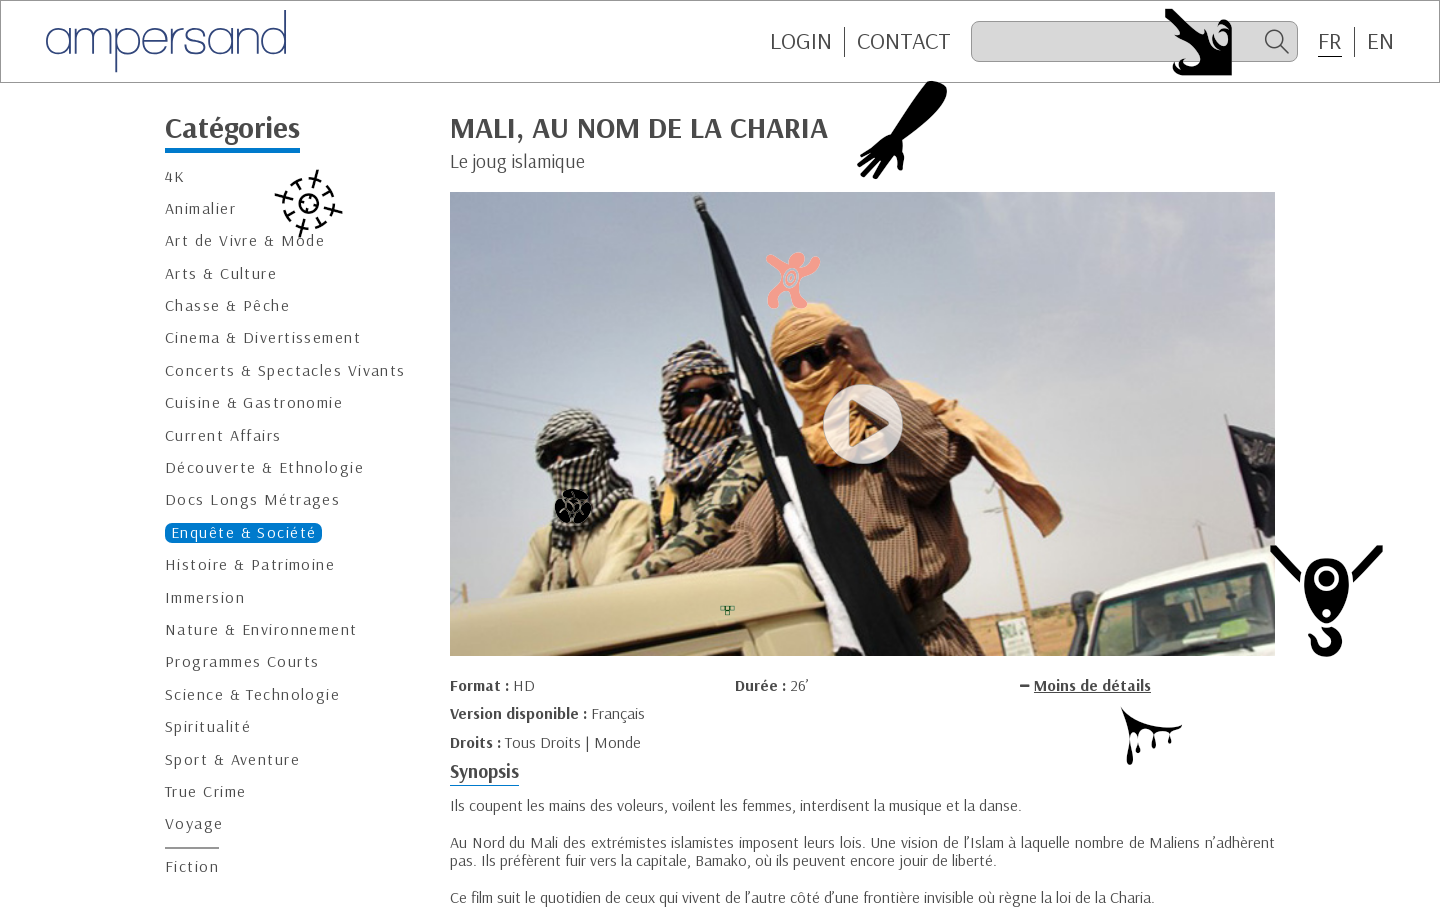  I want to click on target or aim at a specific point, so click(308, 203).